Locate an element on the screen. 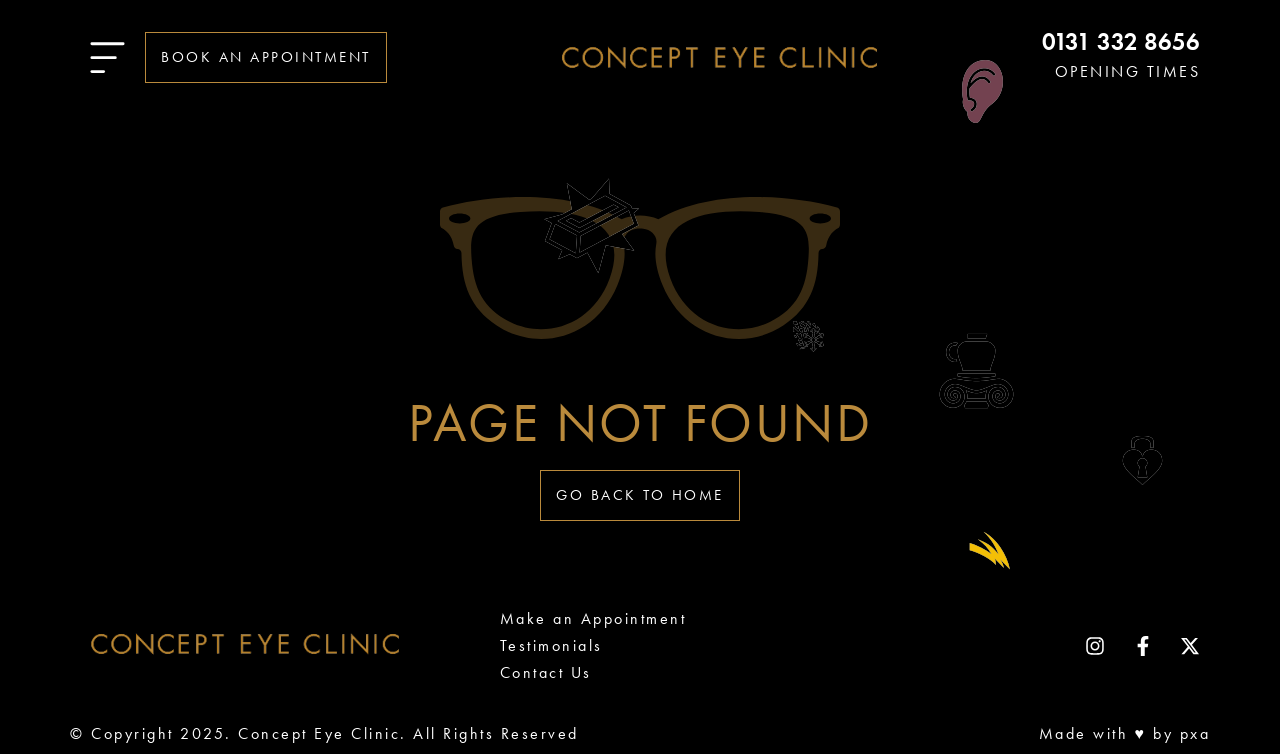 This screenshot has width=1280, height=754. cast ice or frost spell is located at coordinates (808, 336).